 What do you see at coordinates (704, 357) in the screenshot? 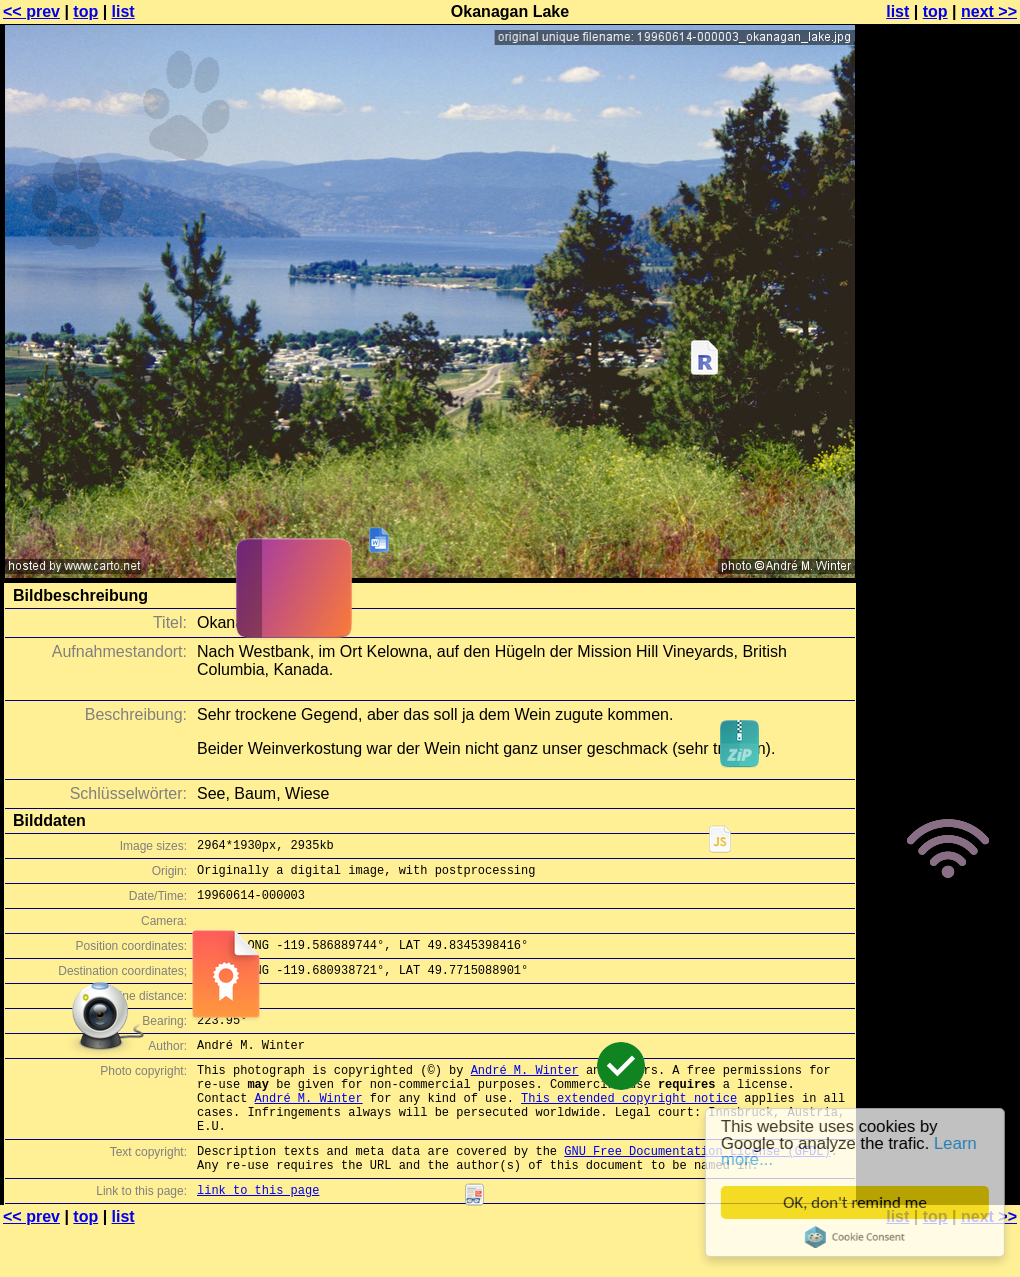
I see `an R programming language source file` at bounding box center [704, 357].